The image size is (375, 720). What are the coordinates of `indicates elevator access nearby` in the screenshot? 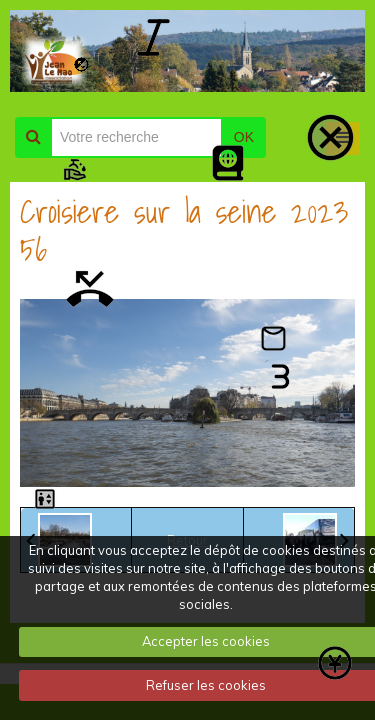 It's located at (45, 499).